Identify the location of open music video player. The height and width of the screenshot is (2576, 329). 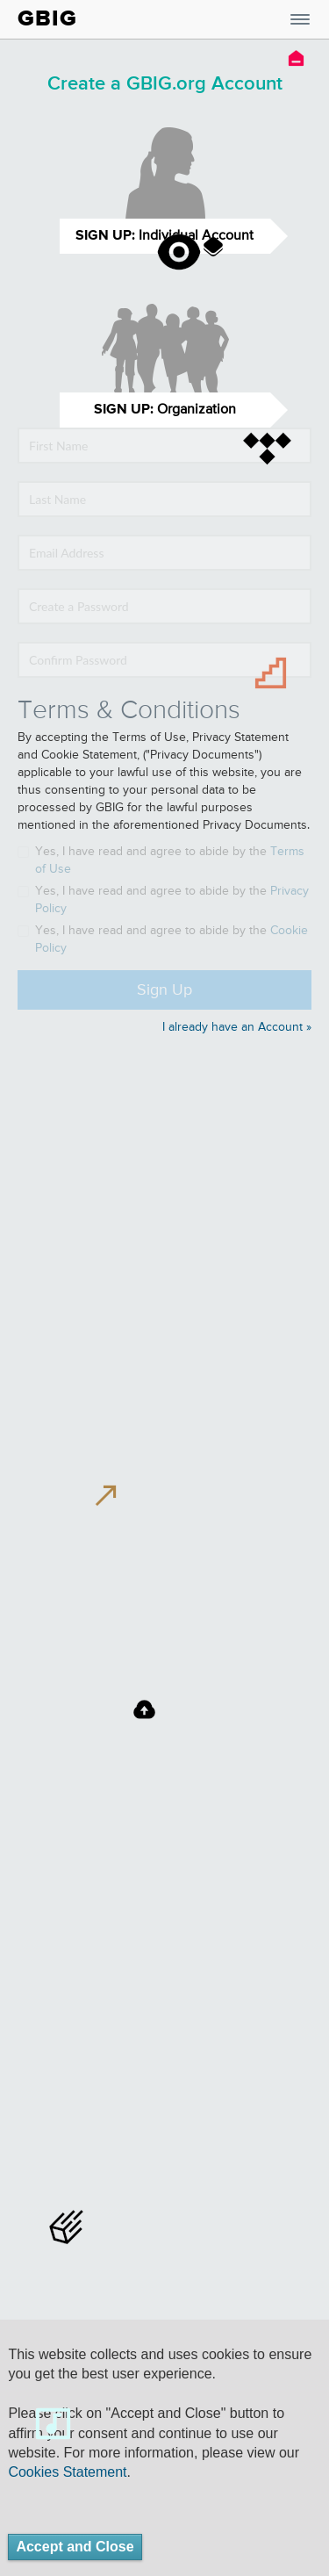
(53, 2423).